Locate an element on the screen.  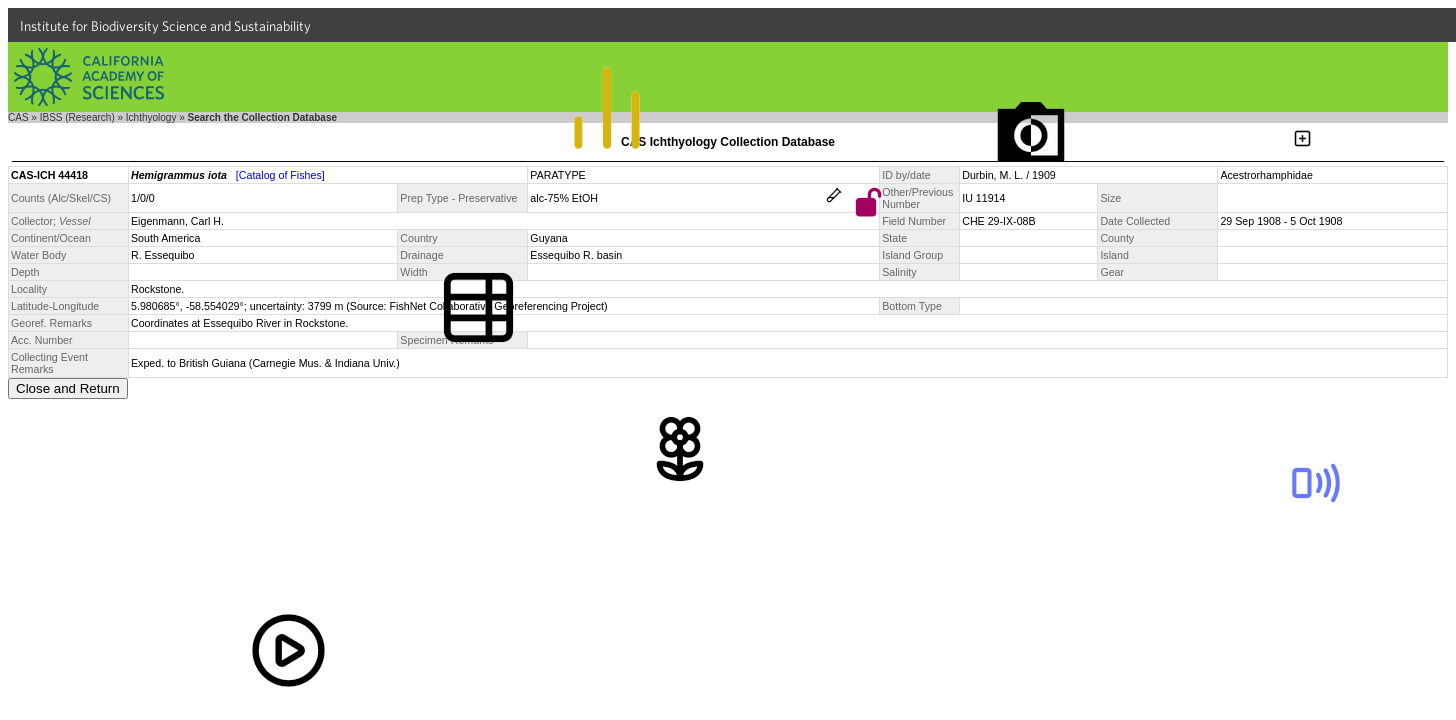
access garden or plant care features is located at coordinates (680, 449).